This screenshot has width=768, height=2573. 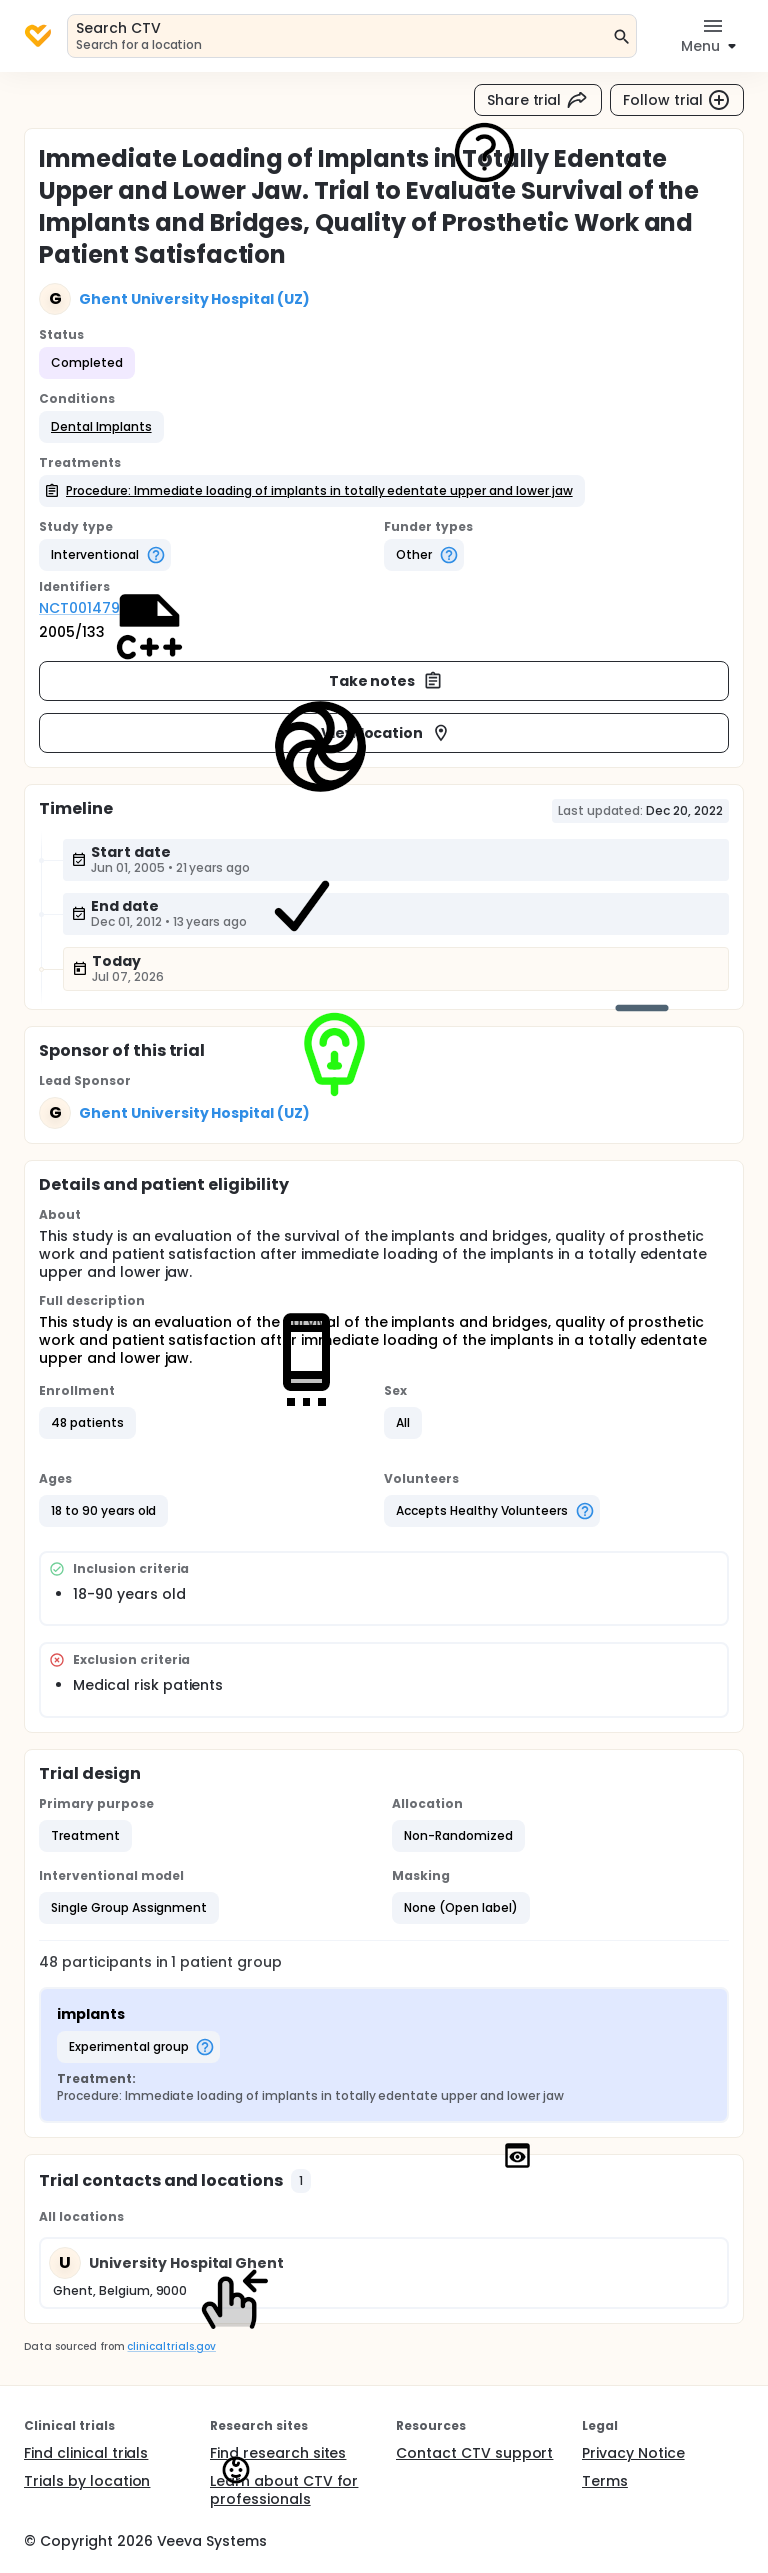 I want to click on access help or support information, so click(x=484, y=152).